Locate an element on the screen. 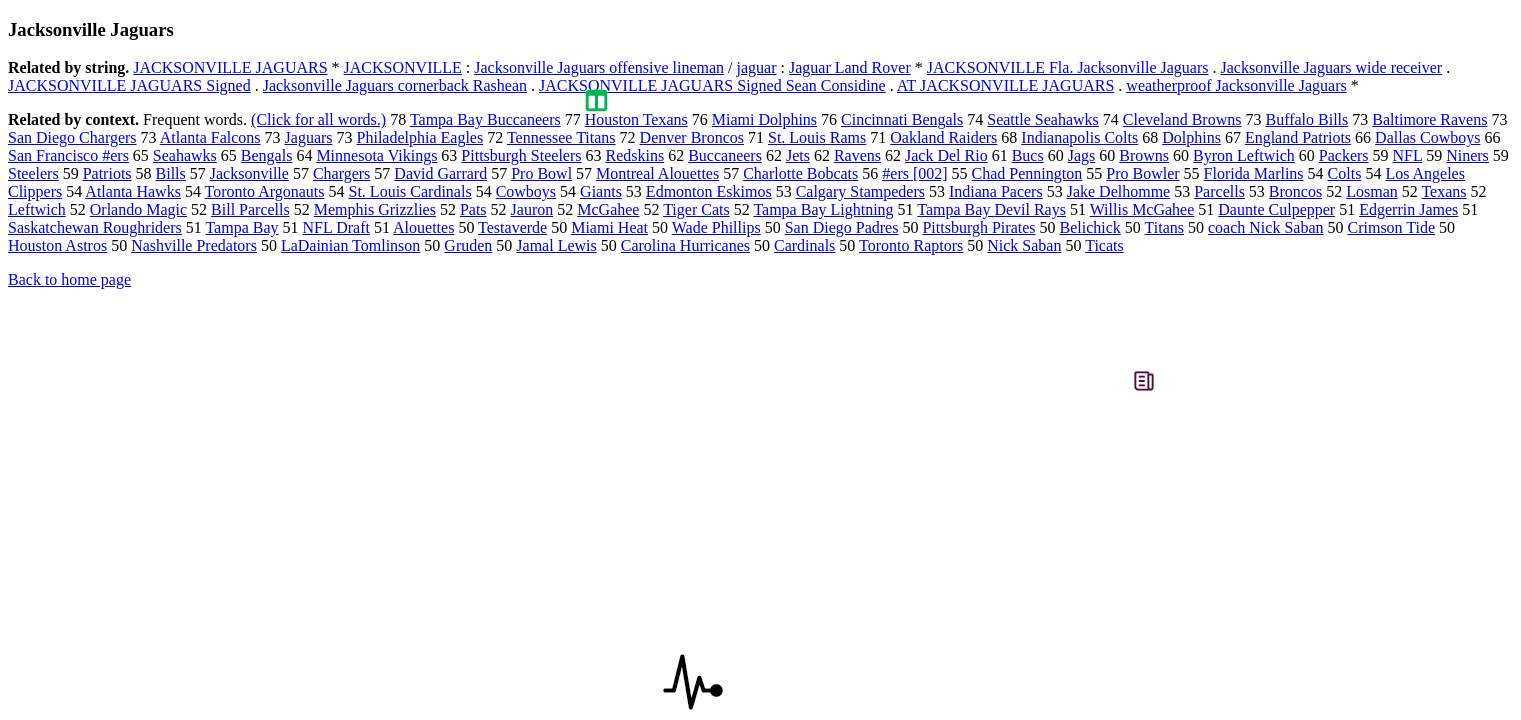 The width and height of the screenshot is (1521, 720). view news articles or updates is located at coordinates (1144, 381).